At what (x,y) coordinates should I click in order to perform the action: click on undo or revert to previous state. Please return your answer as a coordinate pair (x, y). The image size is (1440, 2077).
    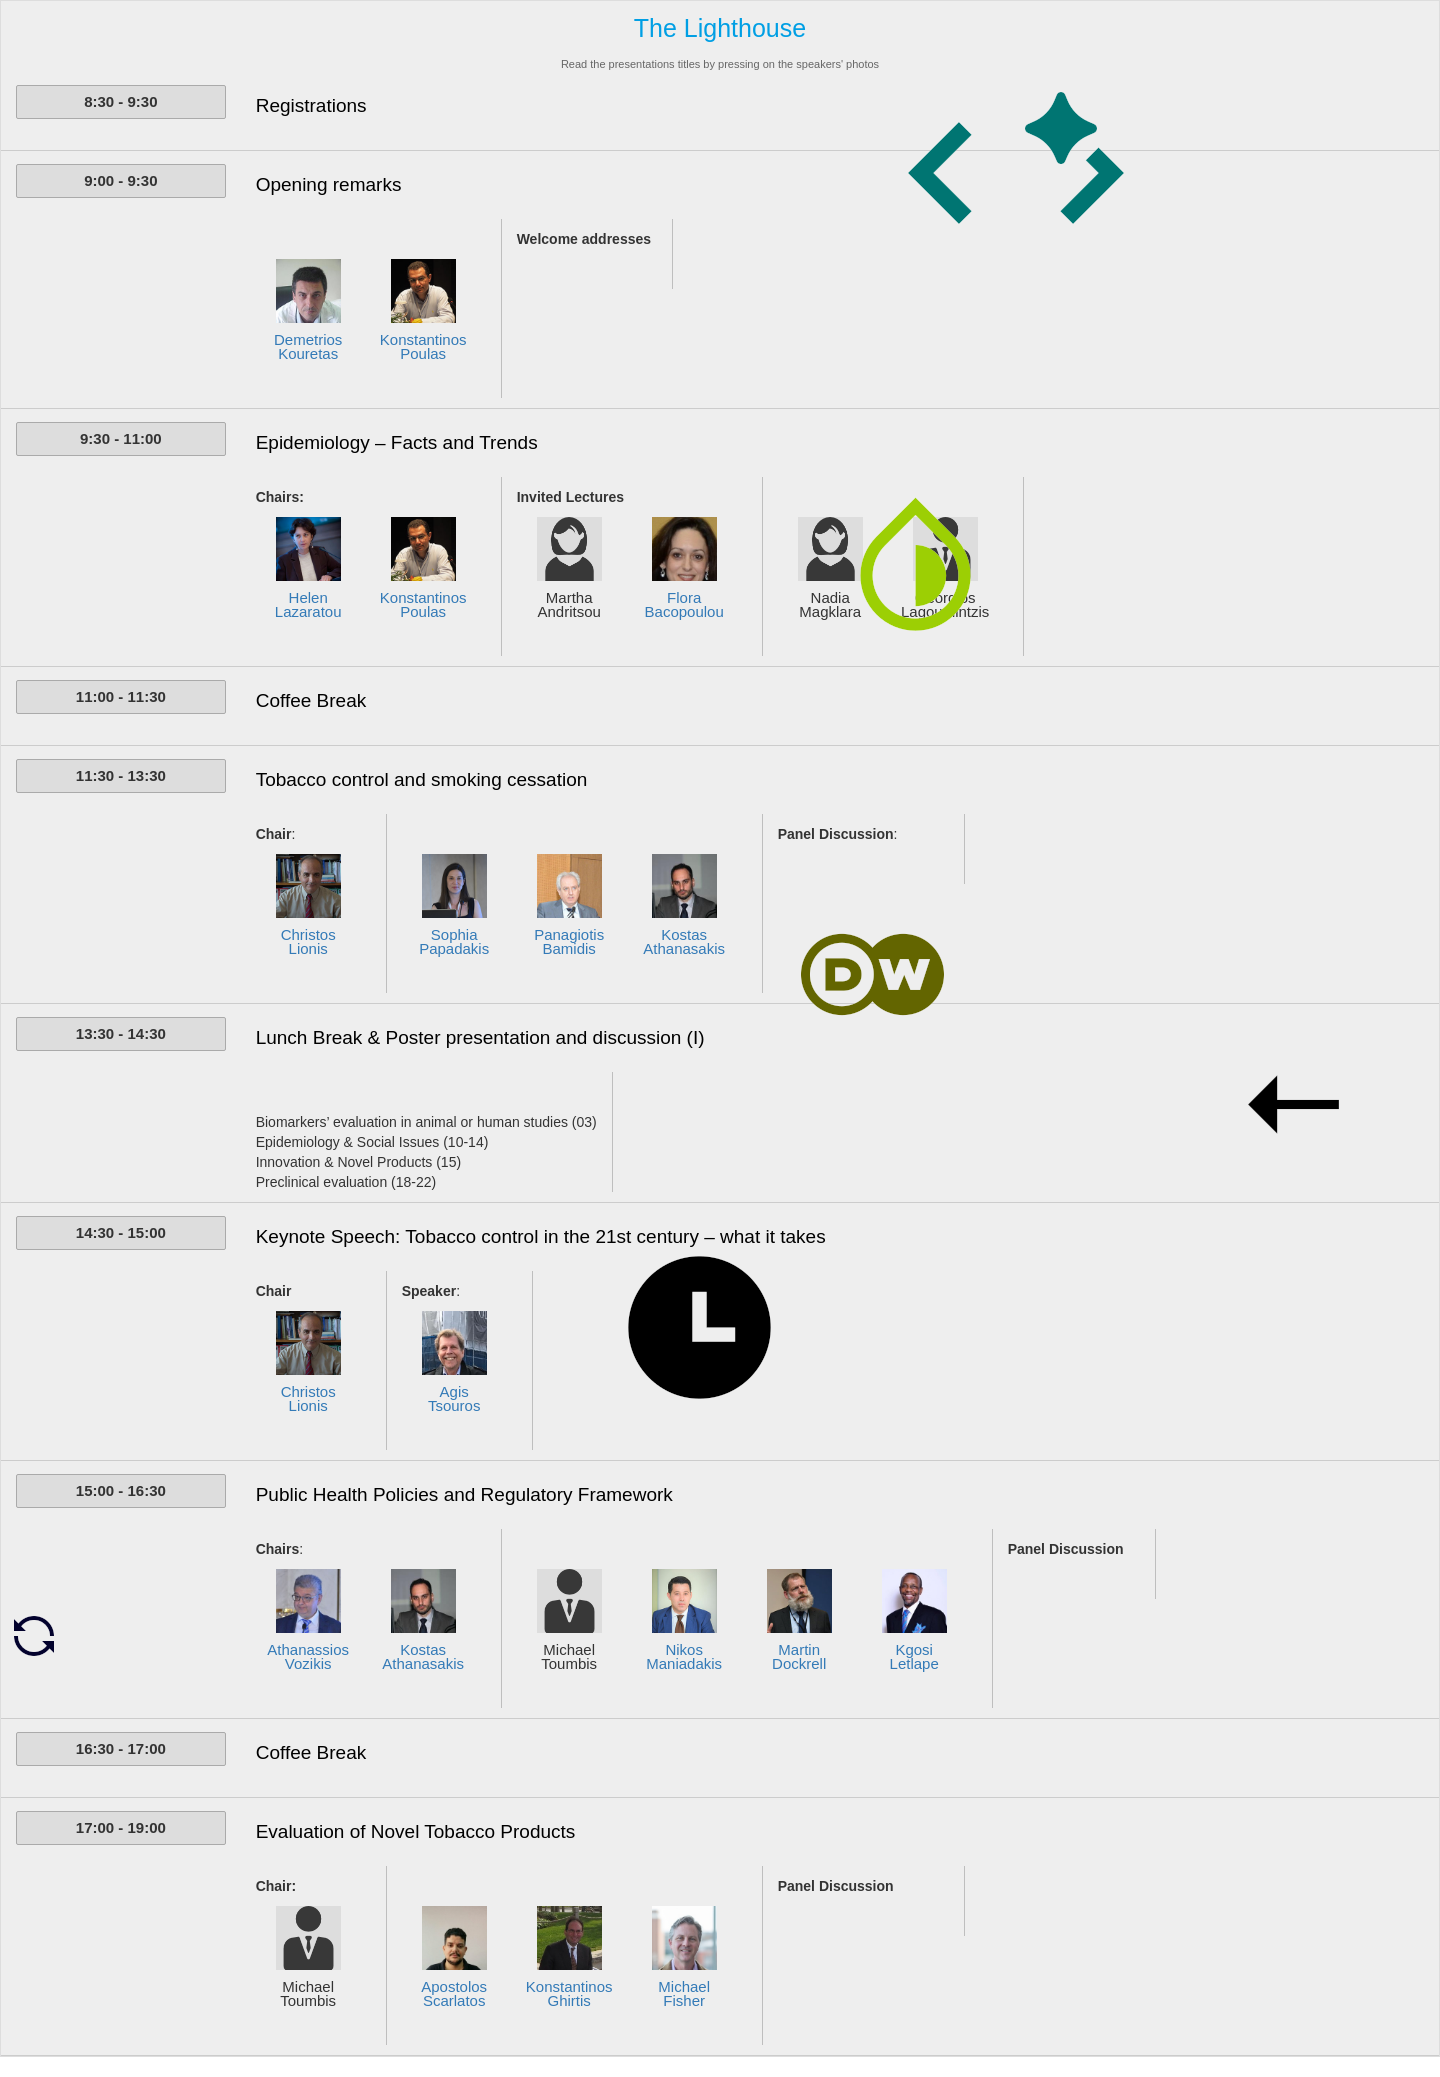
    Looking at the image, I should click on (34, 1636).